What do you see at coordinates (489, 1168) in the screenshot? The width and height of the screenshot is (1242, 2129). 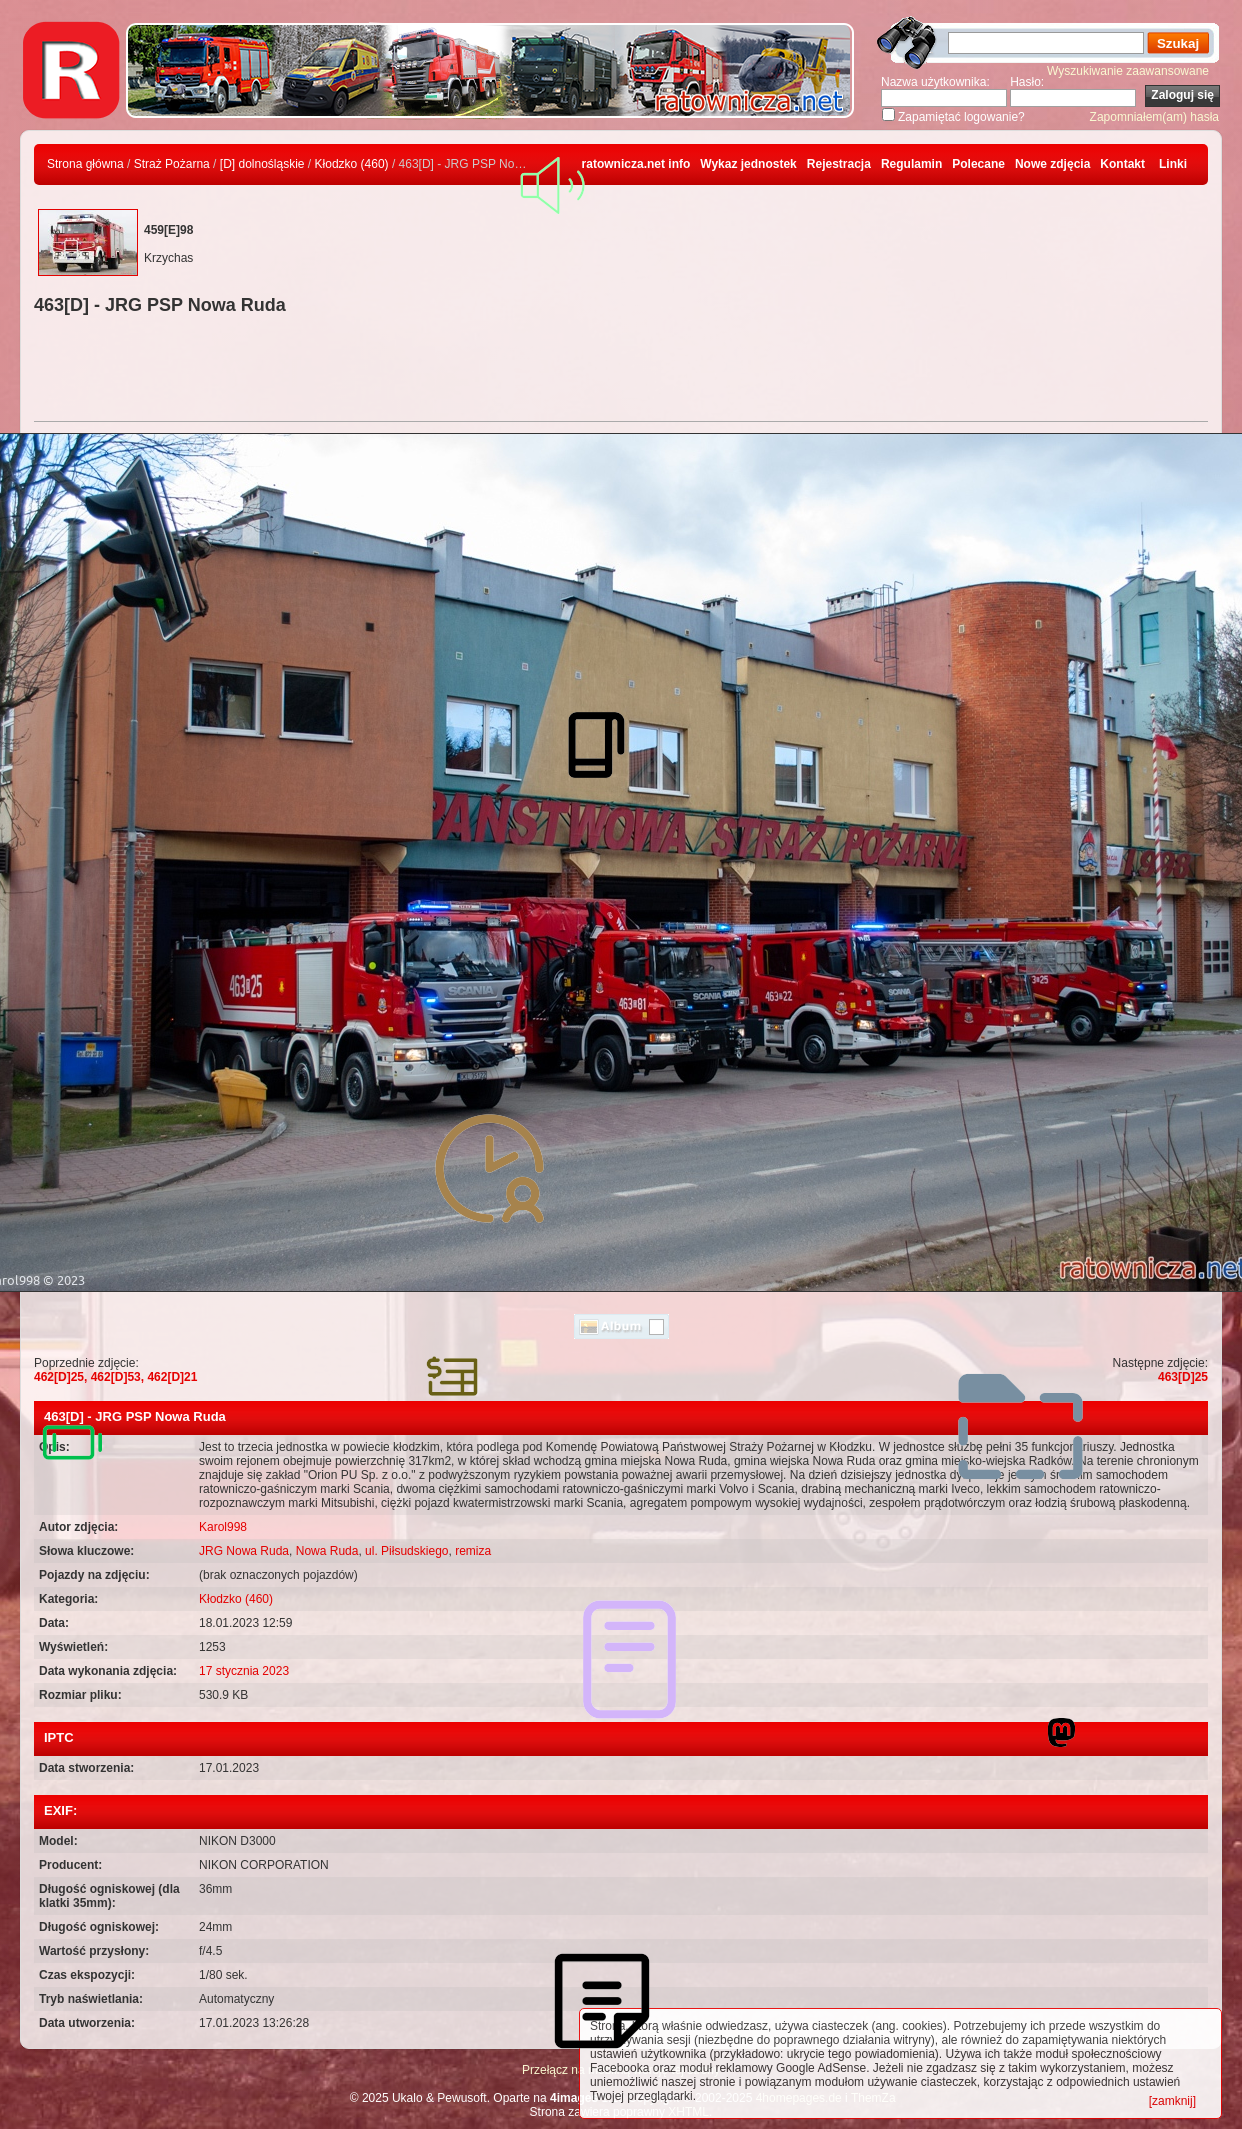 I see `view user's time or schedule` at bounding box center [489, 1168].